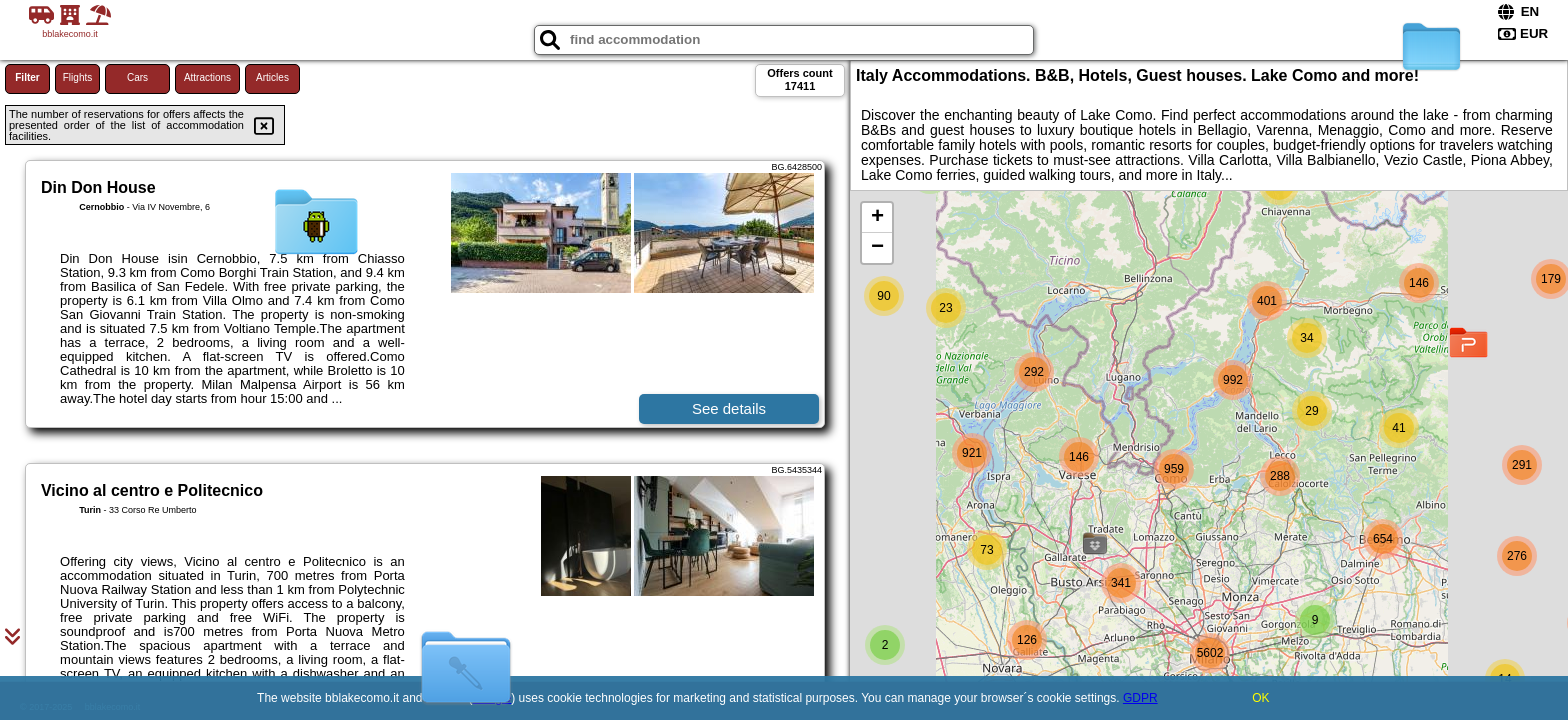  I want to click on folder template for creating custom folder icons, so click(1431, 46).